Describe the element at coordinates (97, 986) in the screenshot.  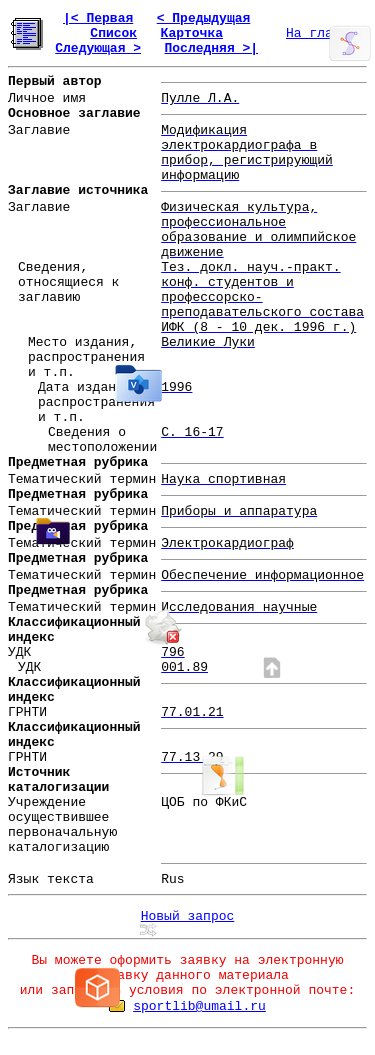
I see `open a 3D model file in OBJ format` at that location.